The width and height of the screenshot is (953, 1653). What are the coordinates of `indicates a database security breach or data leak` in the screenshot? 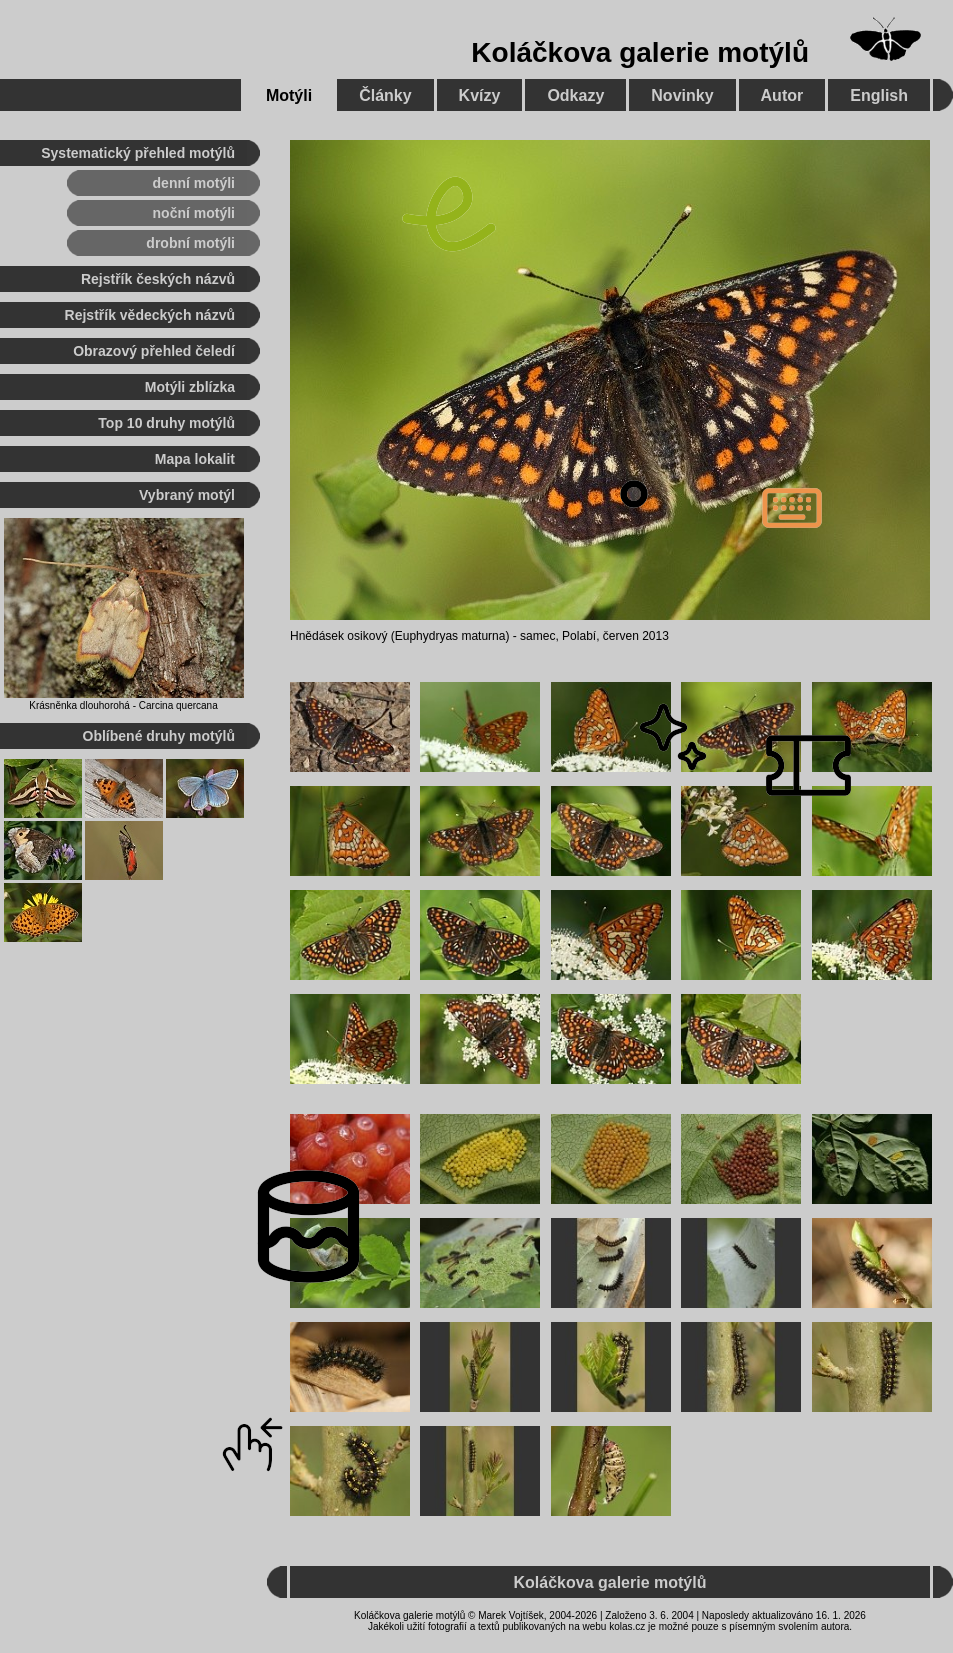 It's located at (308, 1226).